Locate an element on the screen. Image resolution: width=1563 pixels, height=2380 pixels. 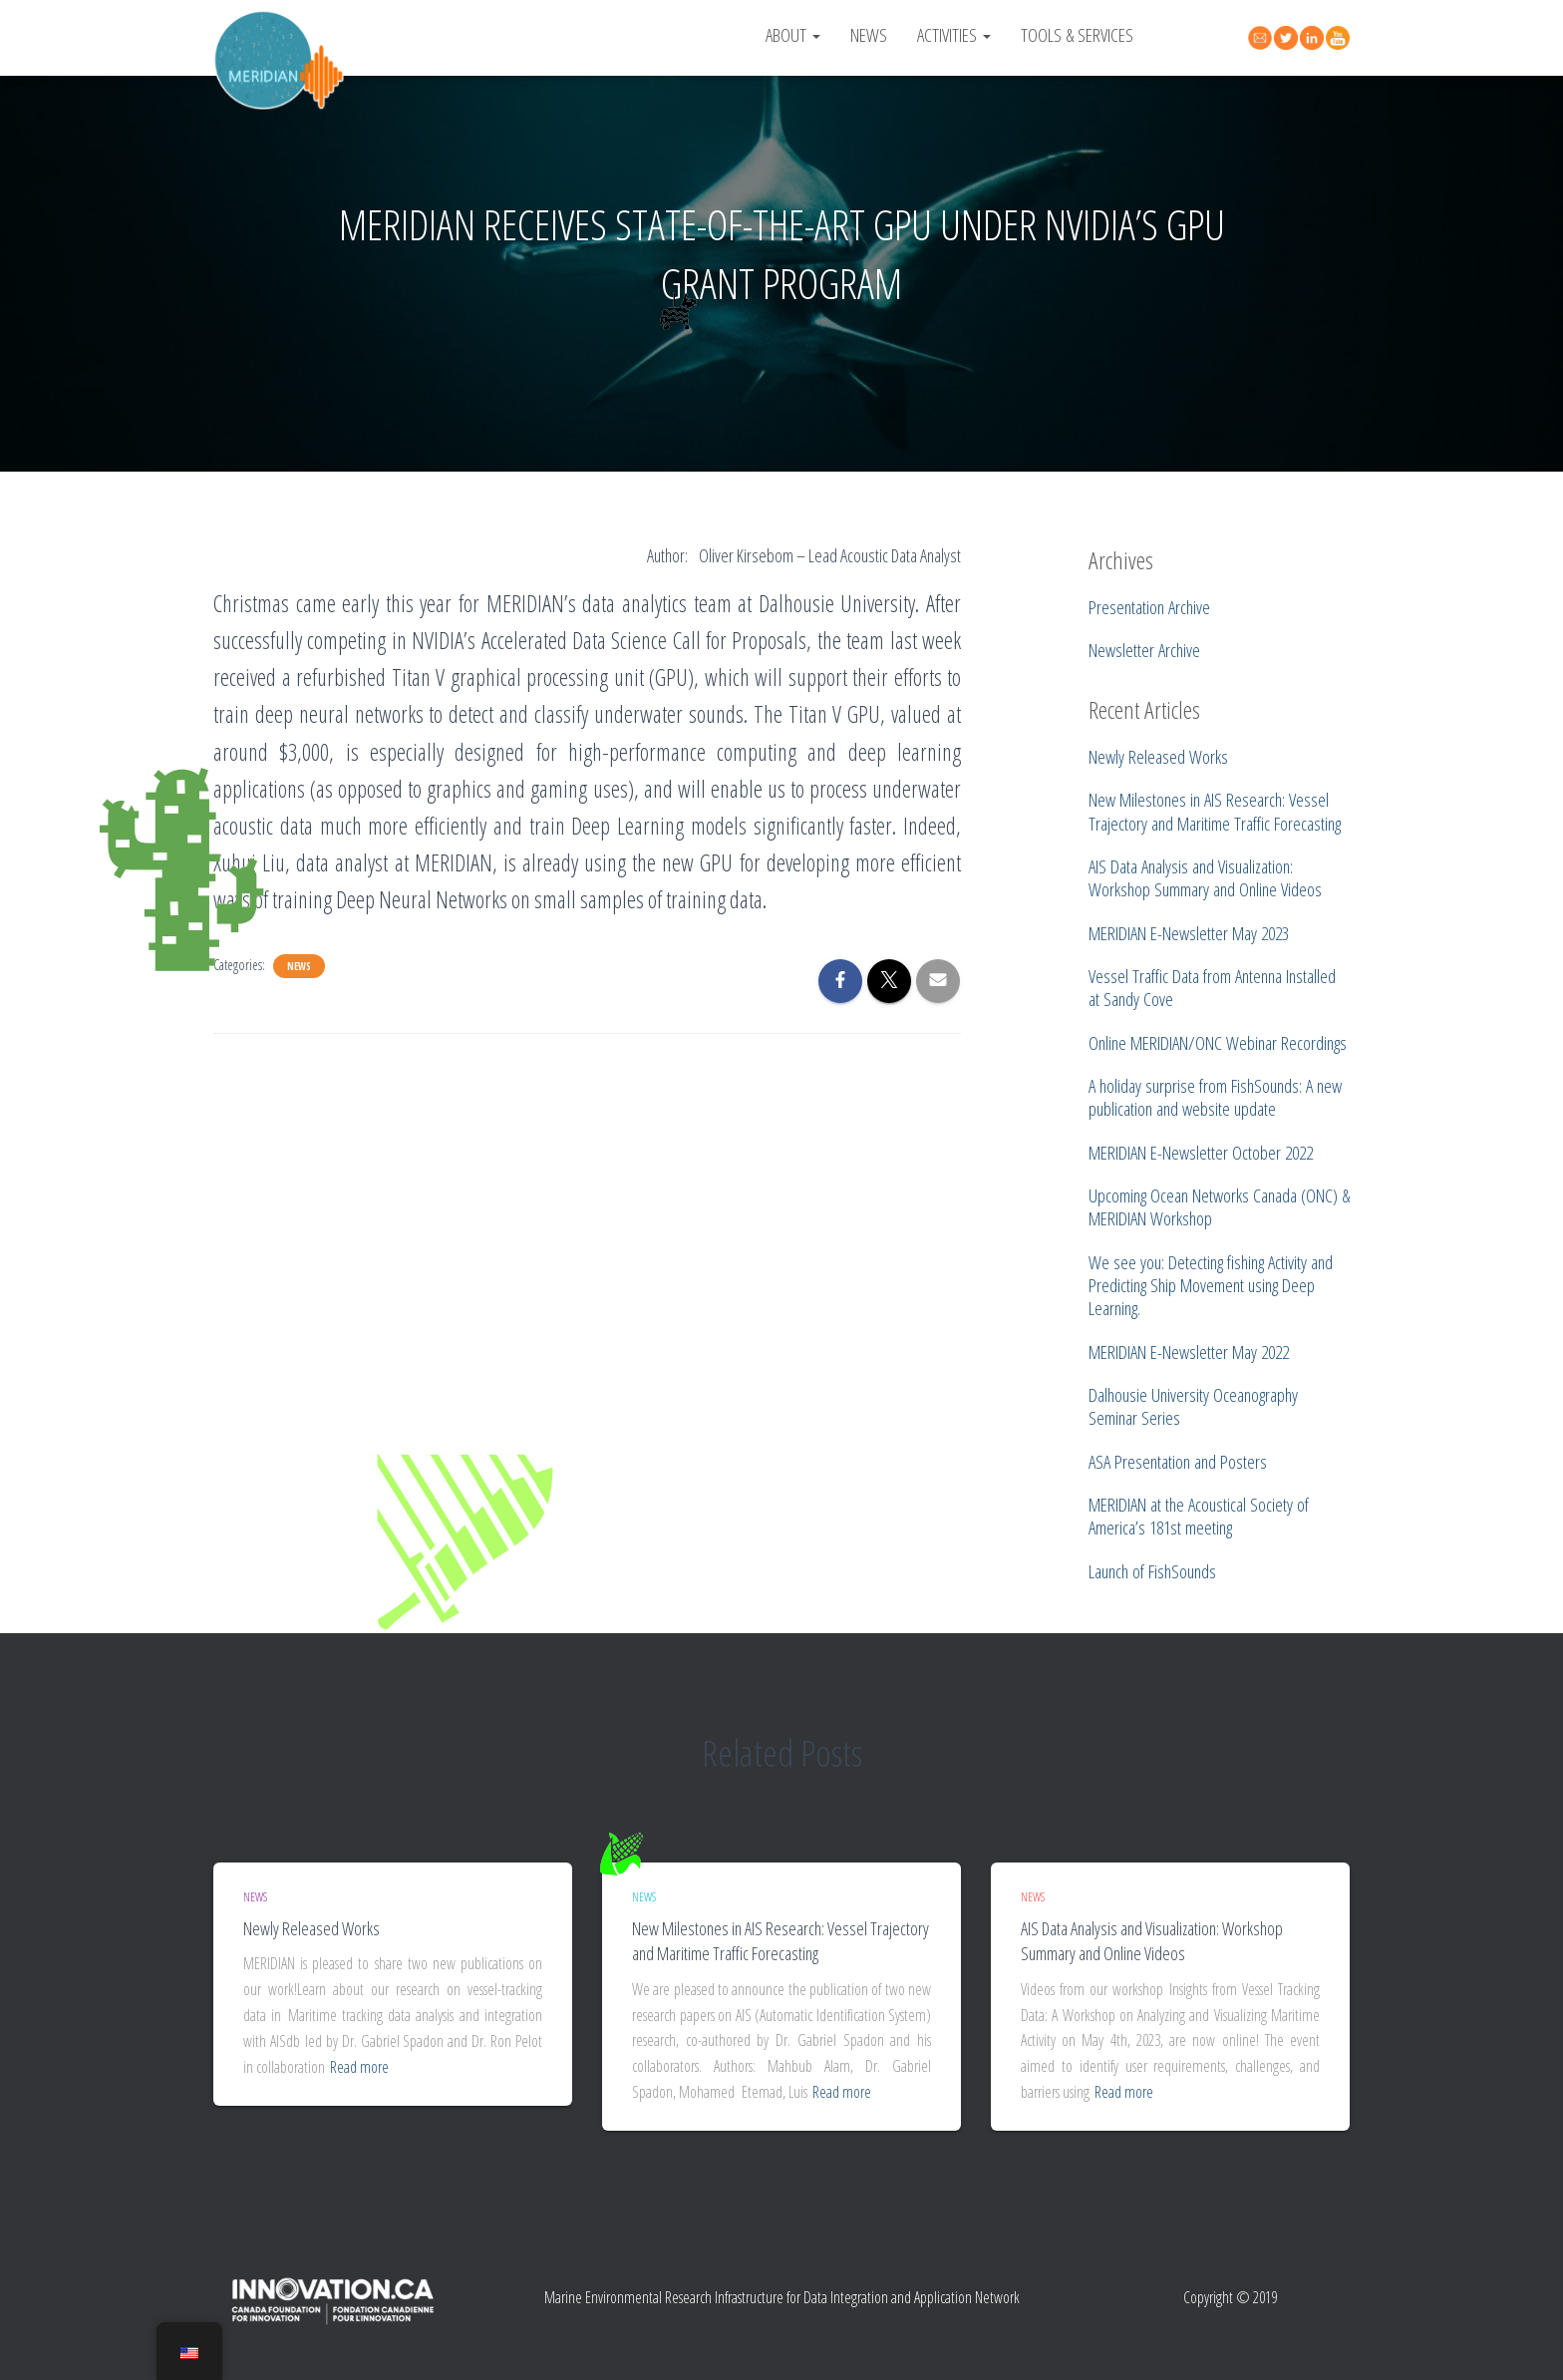
desert or arid environment indicator is located at coordinates (161, 869).